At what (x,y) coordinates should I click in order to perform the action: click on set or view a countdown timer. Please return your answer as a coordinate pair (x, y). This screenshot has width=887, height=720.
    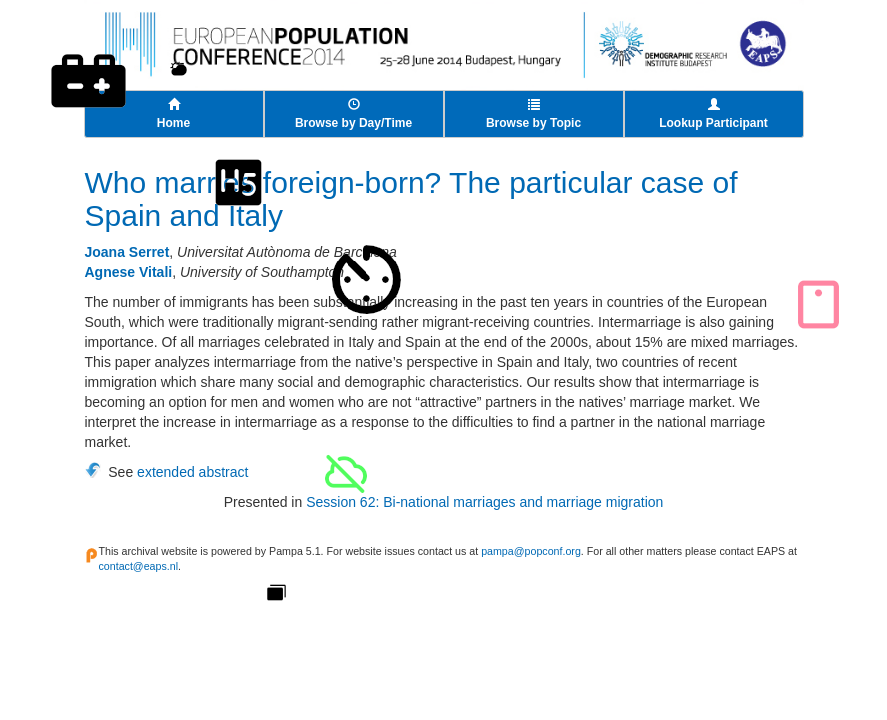
    Looking at the image, I should click on (366, 279).